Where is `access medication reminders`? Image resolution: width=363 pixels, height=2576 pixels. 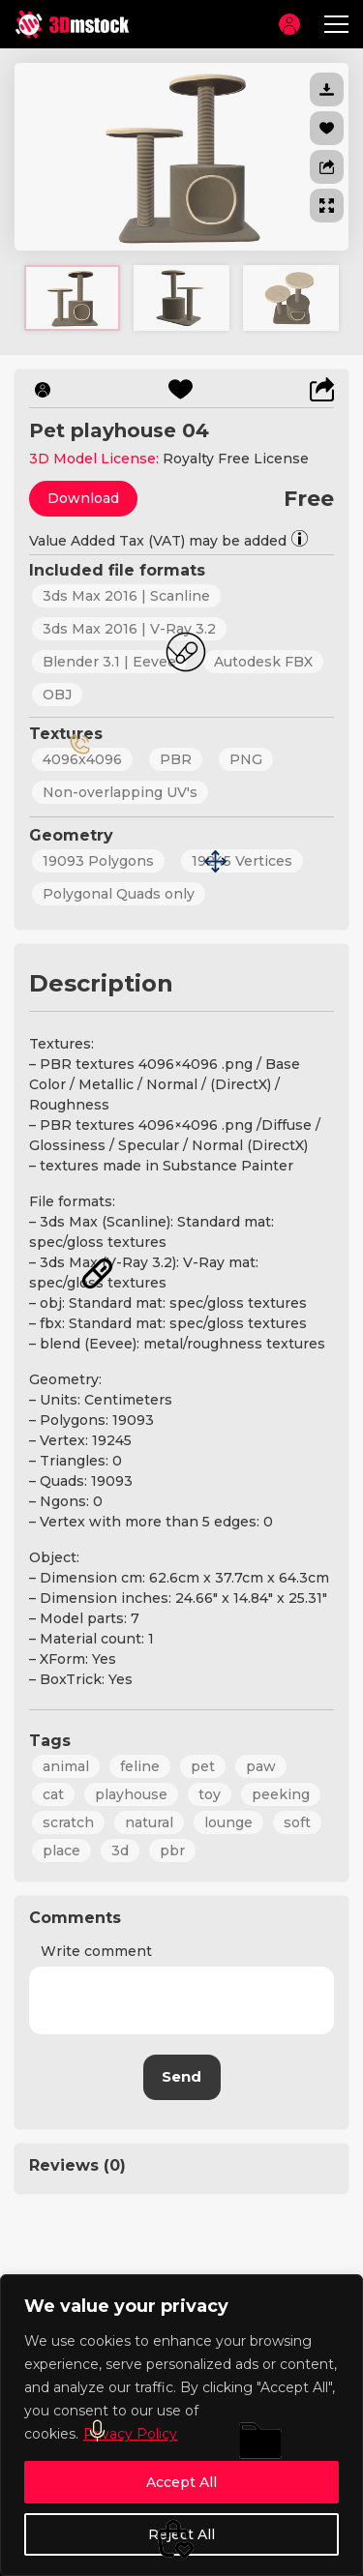
access medication reminders is located at coordinates (97, 1273).